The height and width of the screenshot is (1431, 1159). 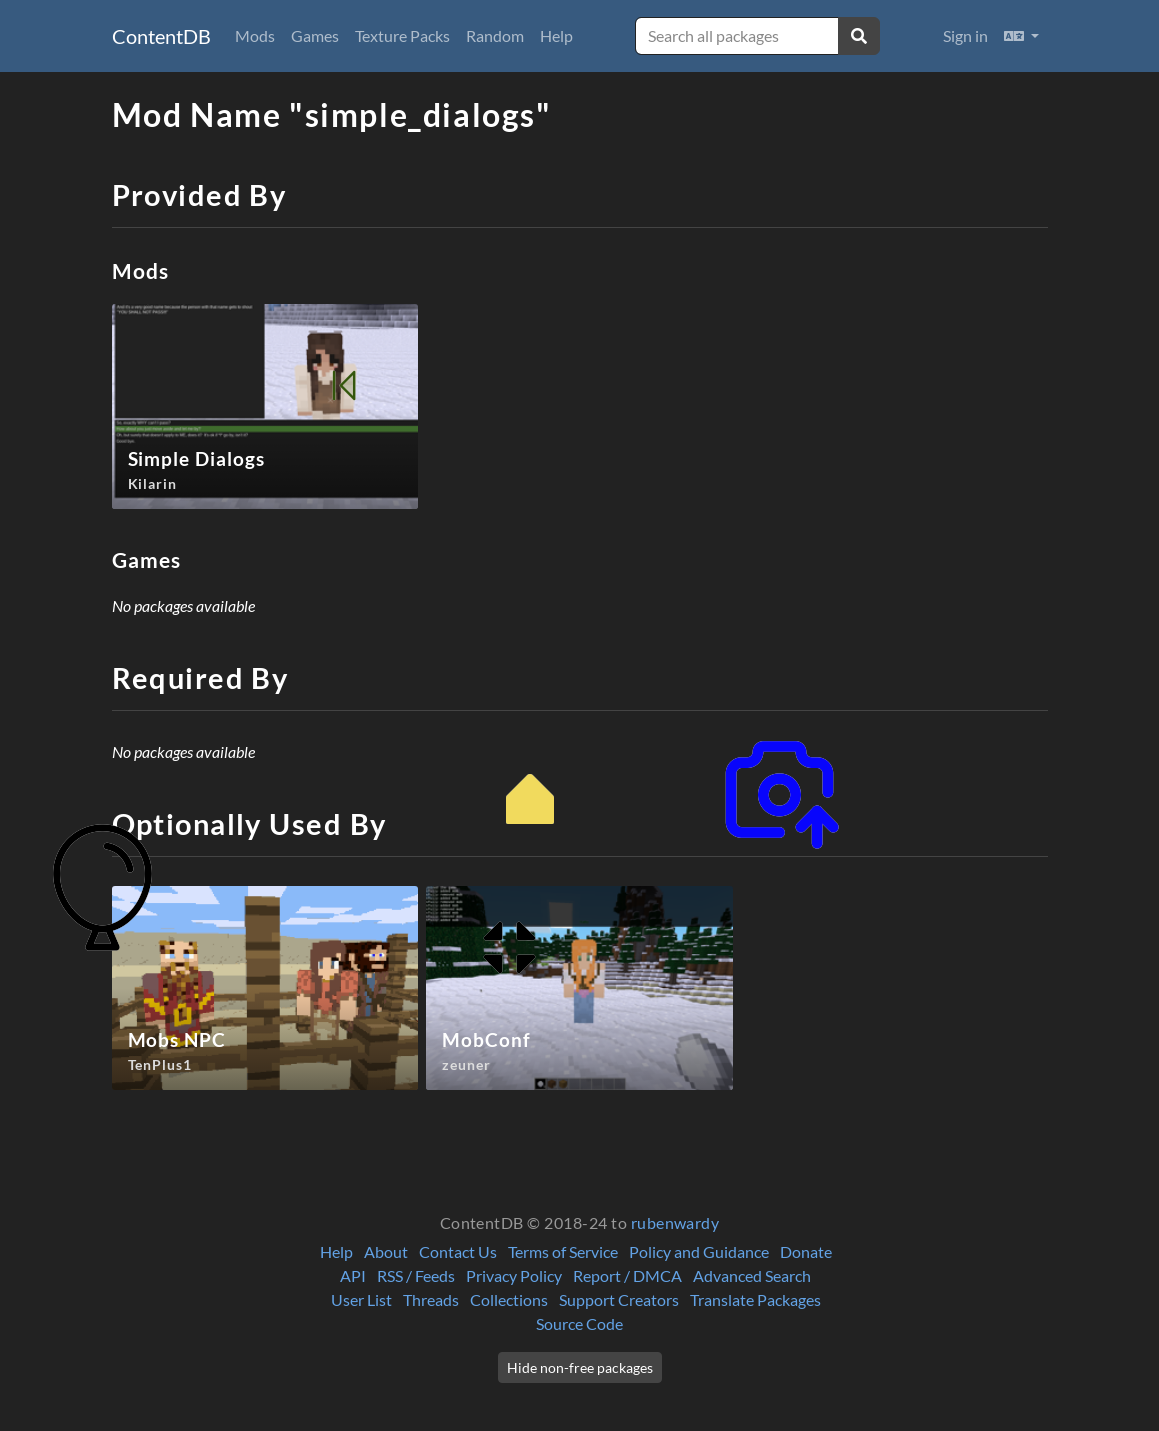 I want to click on upload a photo from your camera, so click(x=779, y=789).